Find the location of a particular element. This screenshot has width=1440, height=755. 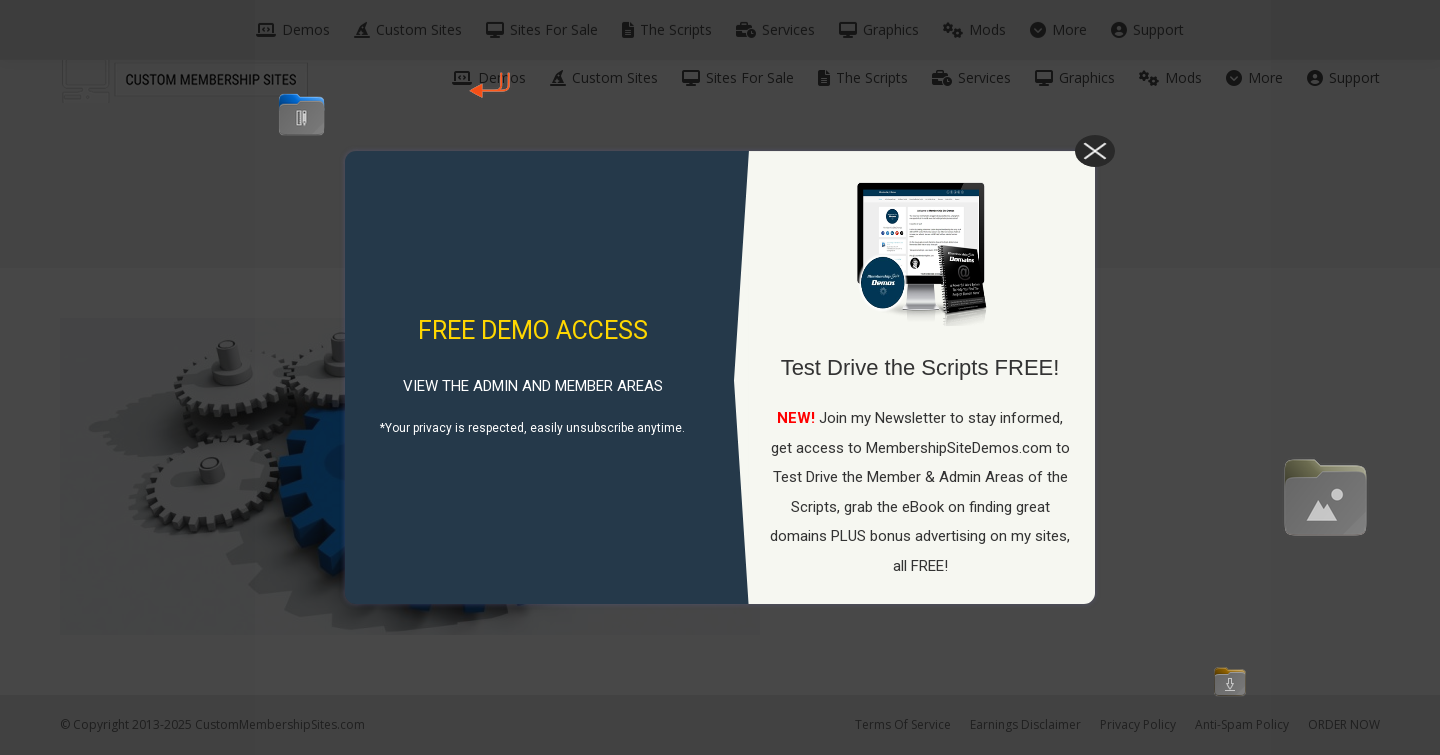

access your templates folder is located at coordinates (301, 114).